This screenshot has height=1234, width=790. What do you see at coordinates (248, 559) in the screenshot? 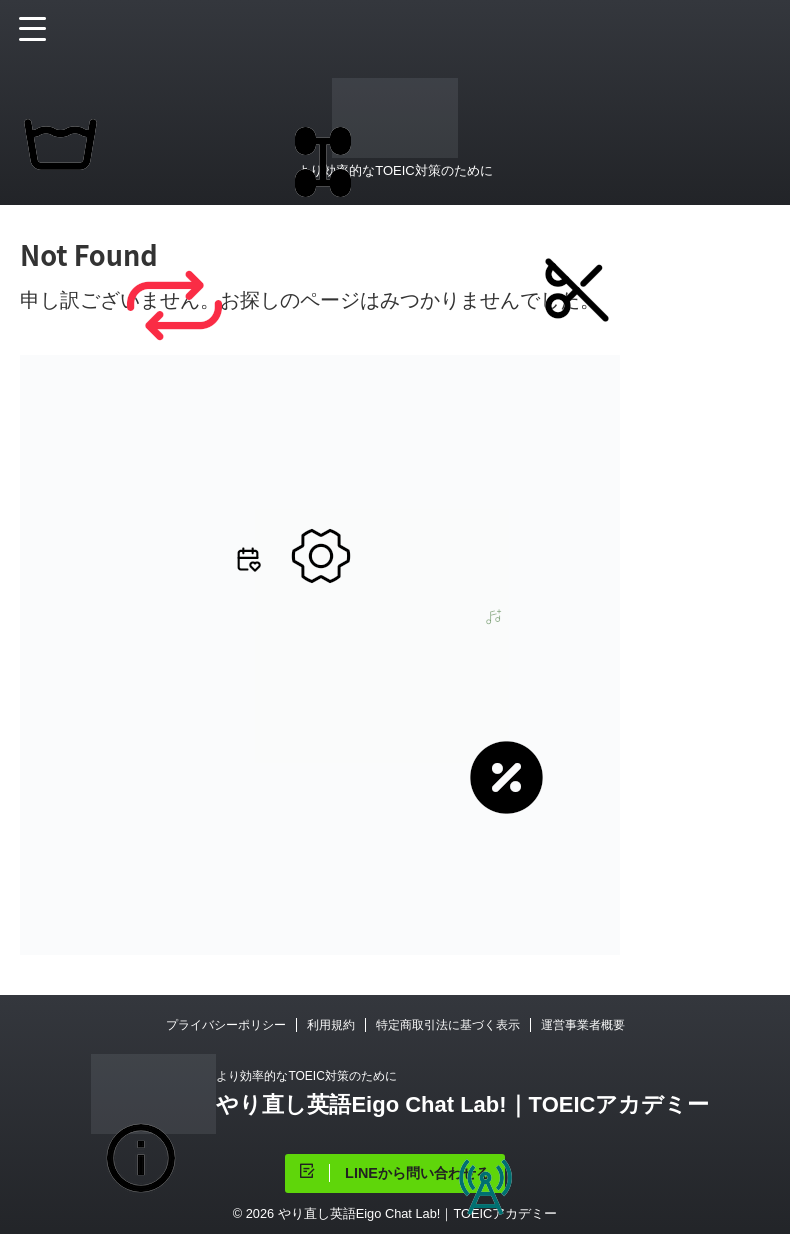
I see `view favorite or loved events` at bounding box center [248, 559].